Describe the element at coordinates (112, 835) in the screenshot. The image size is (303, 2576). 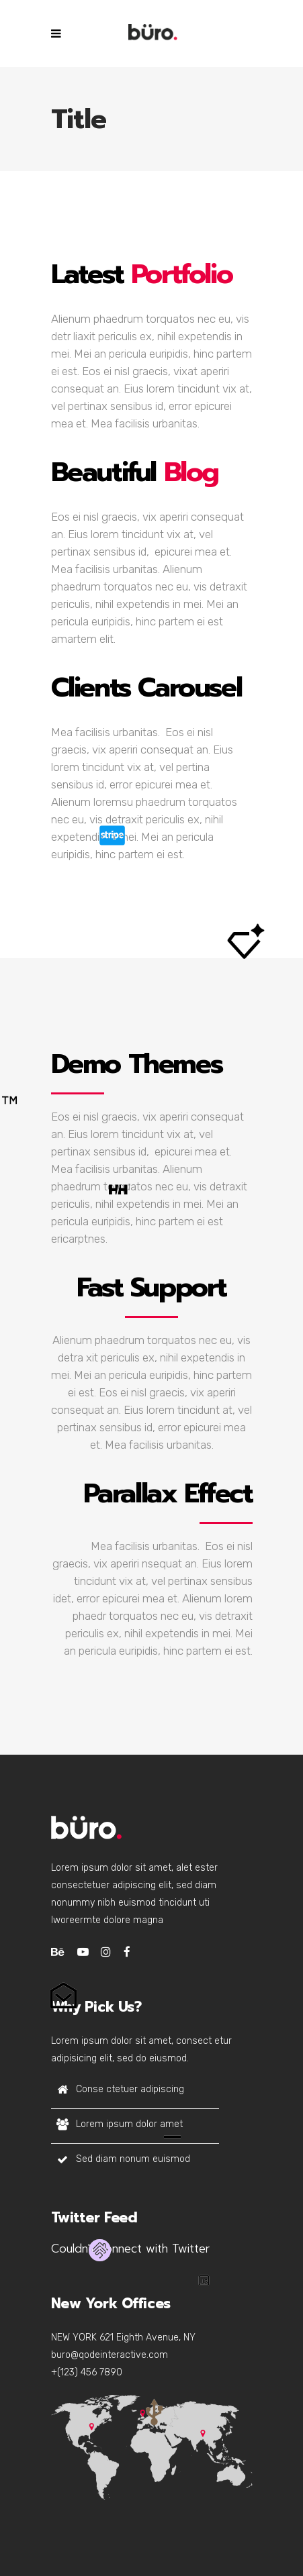
I see `pay with Stripe` at that location.